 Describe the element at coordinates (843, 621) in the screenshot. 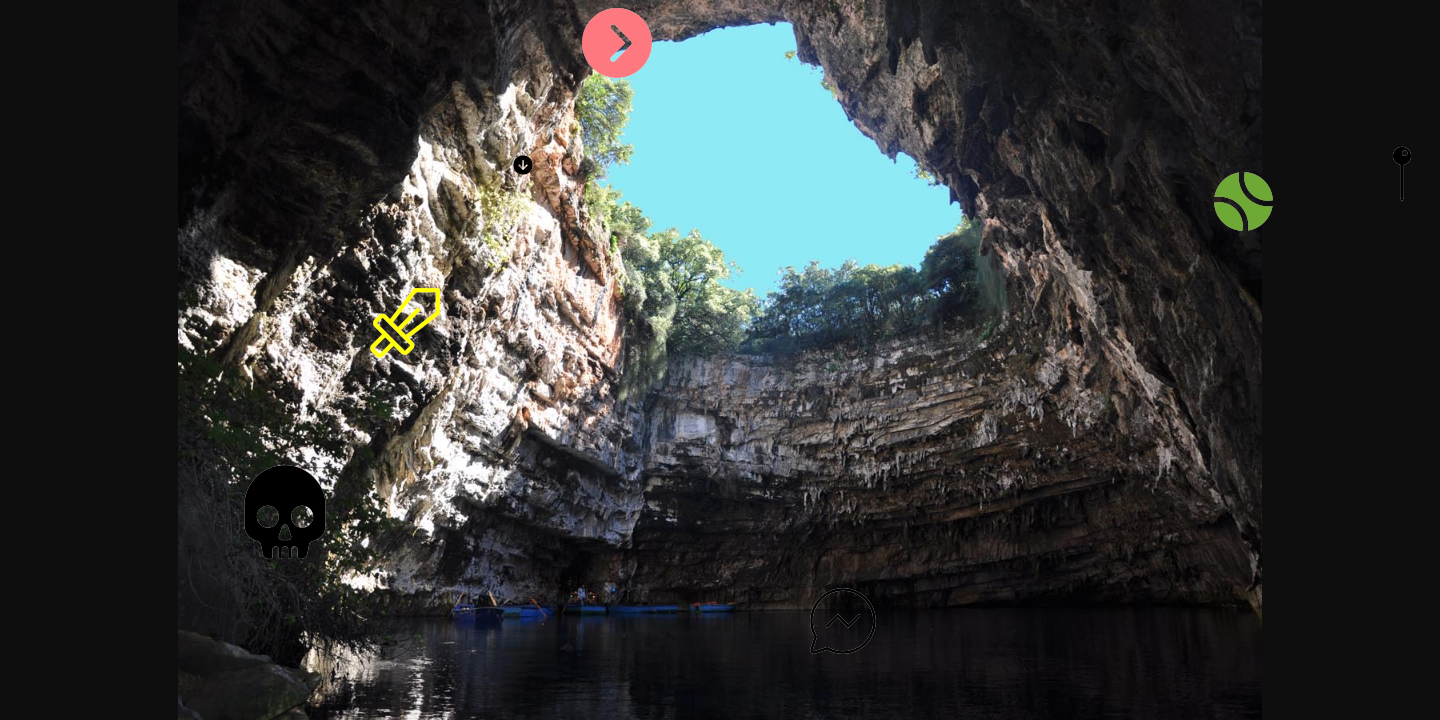

I see `open facebook messenger` at that location.